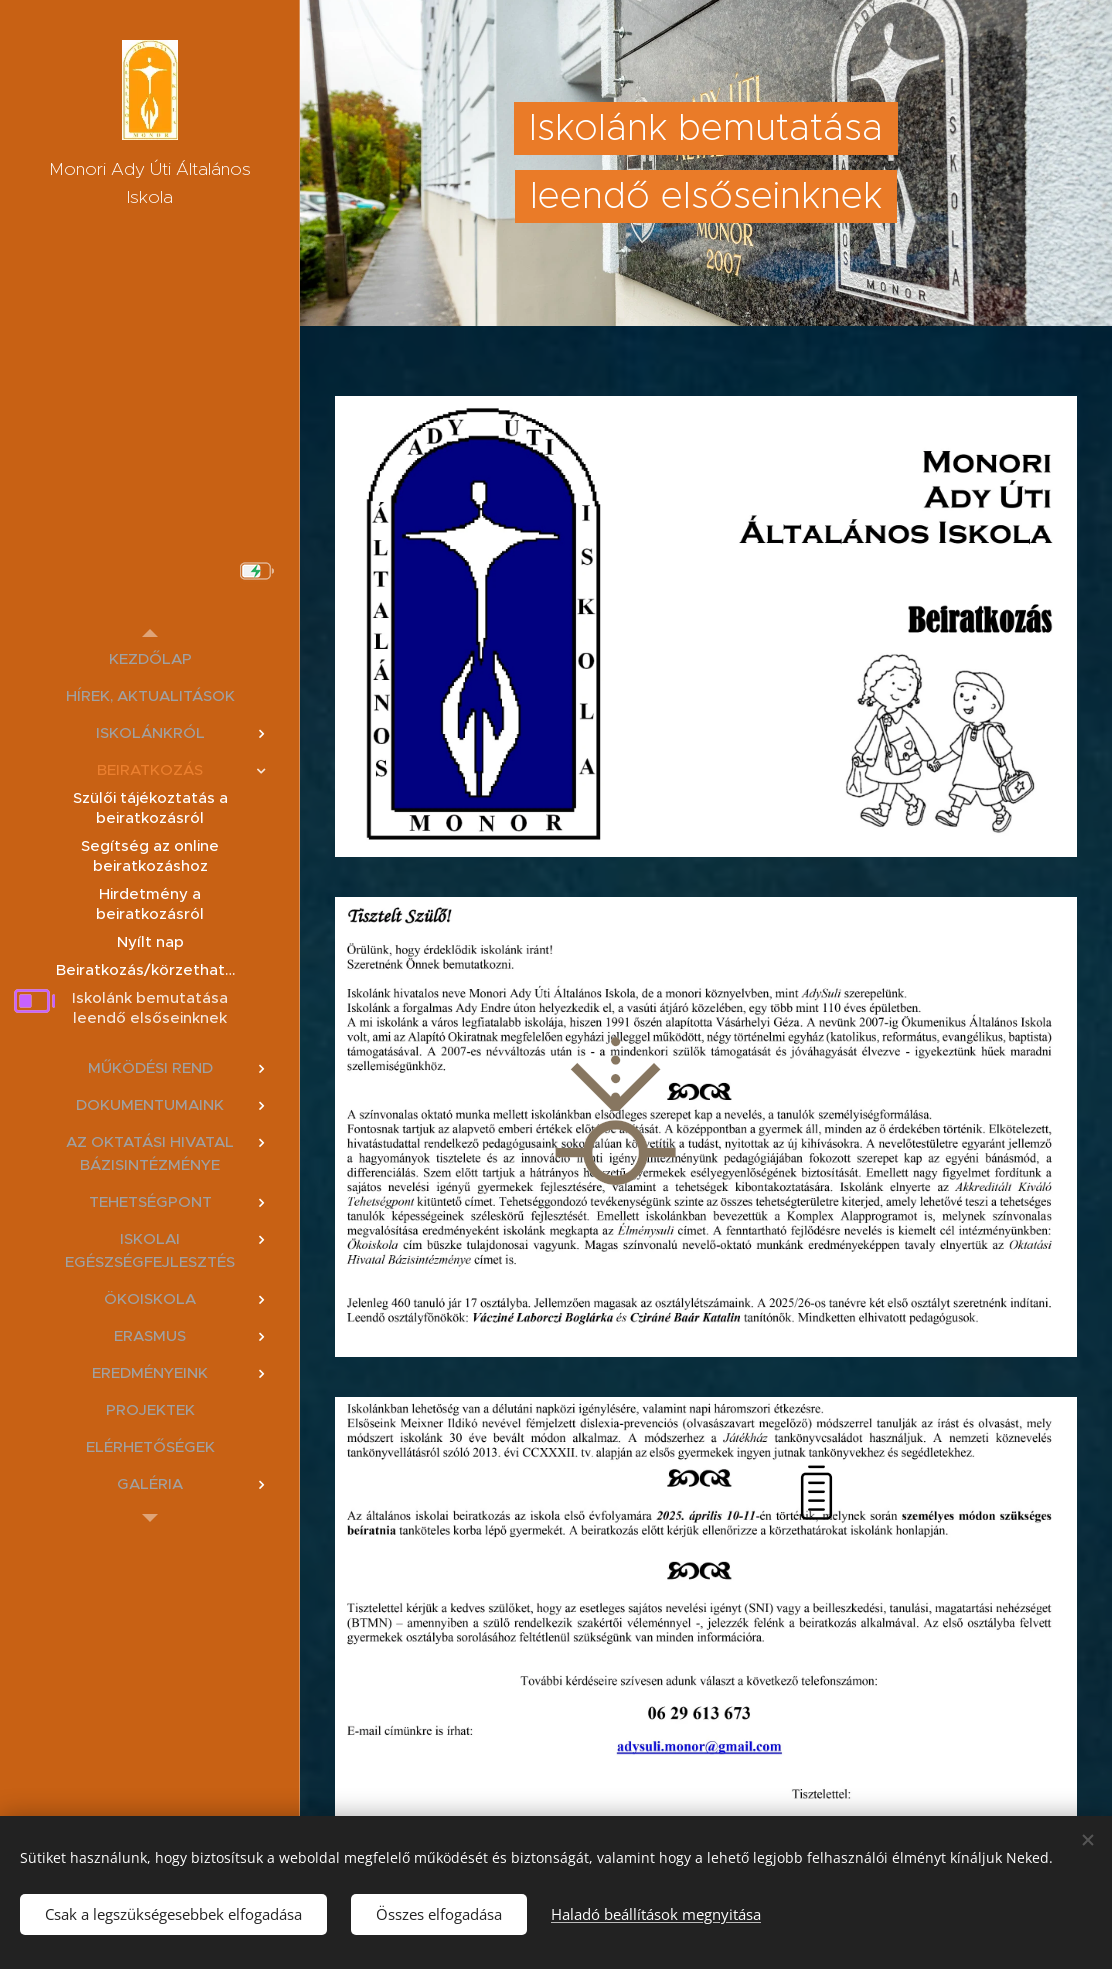 The image size is (1112, 1969). I want to click on battery at 60% and currently charging, so click(257, 571).